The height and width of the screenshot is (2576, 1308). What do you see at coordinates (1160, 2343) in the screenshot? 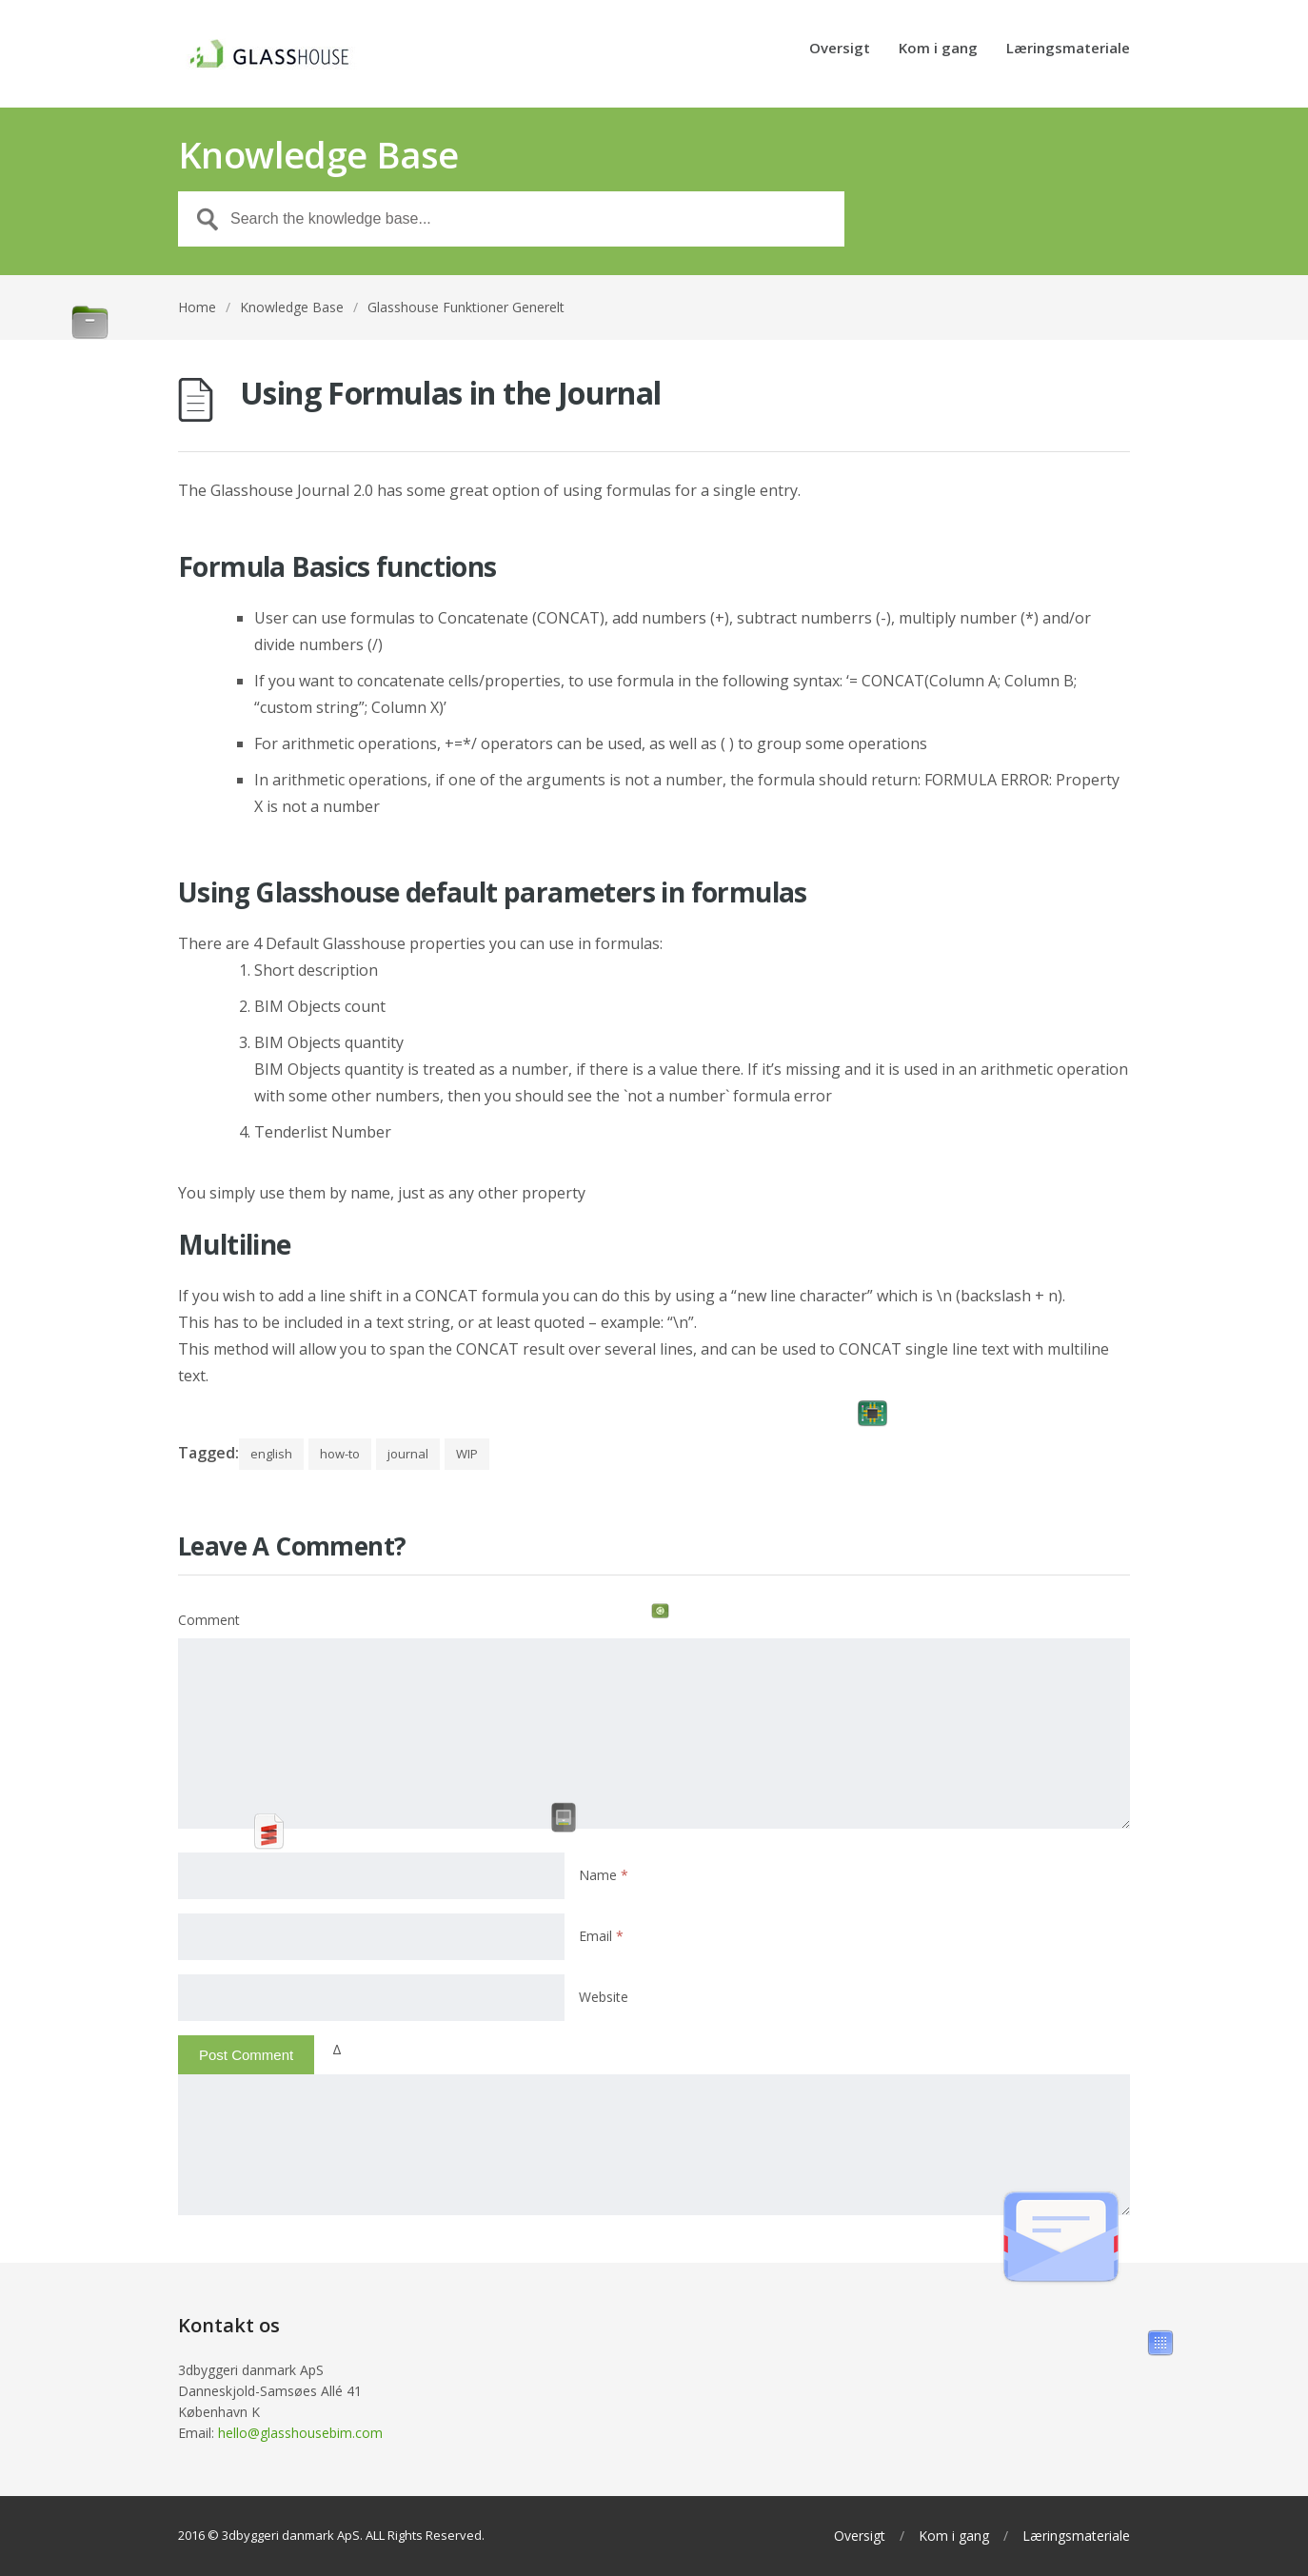
I see `view other applications` at bounding box center [1160, 2343].